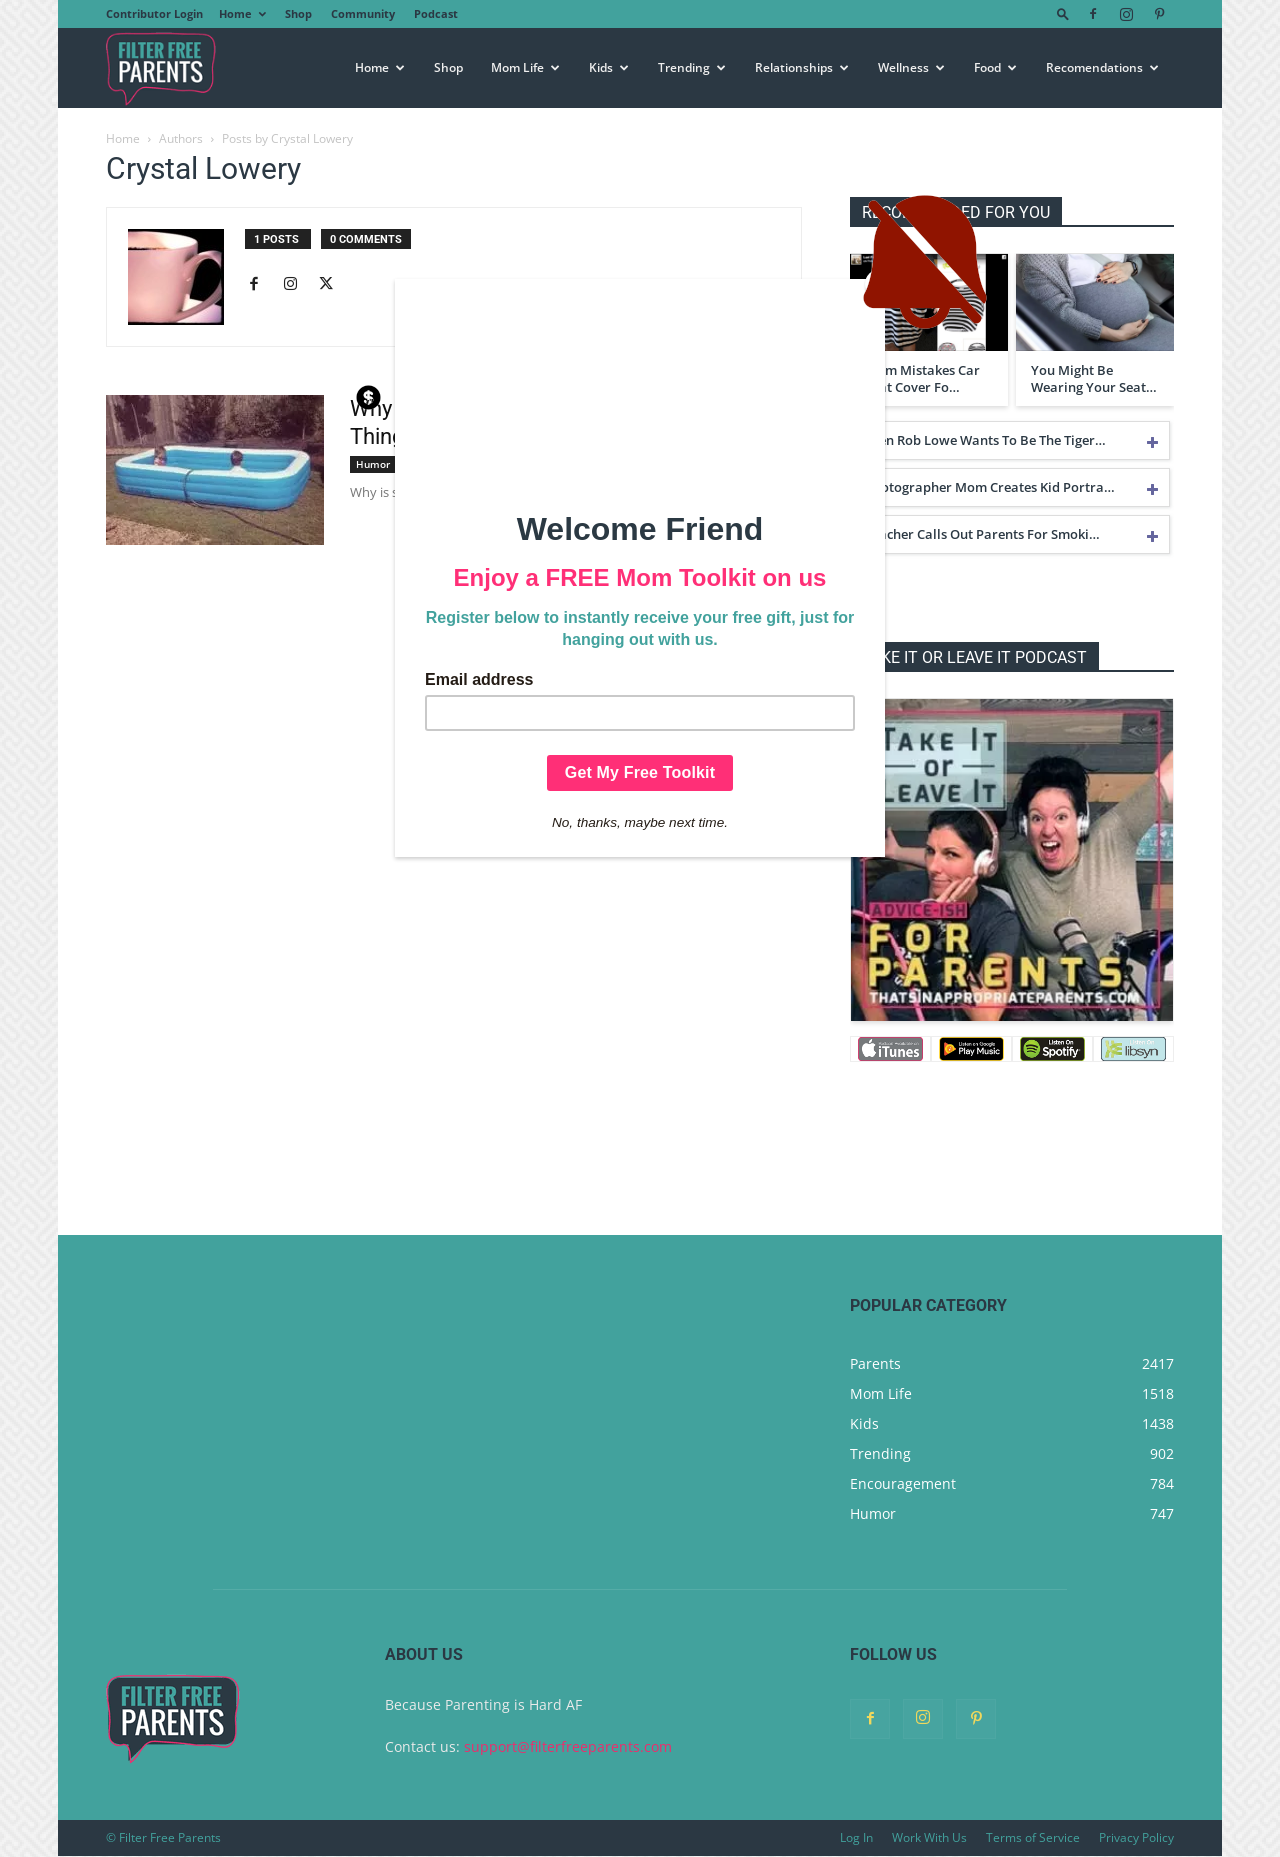 The height and width of the screenshot is (1857, 1280). What do you see at coordinates (925, 262) in the screenshot?
I see `mute notifications` at bounding box center [925, 262].